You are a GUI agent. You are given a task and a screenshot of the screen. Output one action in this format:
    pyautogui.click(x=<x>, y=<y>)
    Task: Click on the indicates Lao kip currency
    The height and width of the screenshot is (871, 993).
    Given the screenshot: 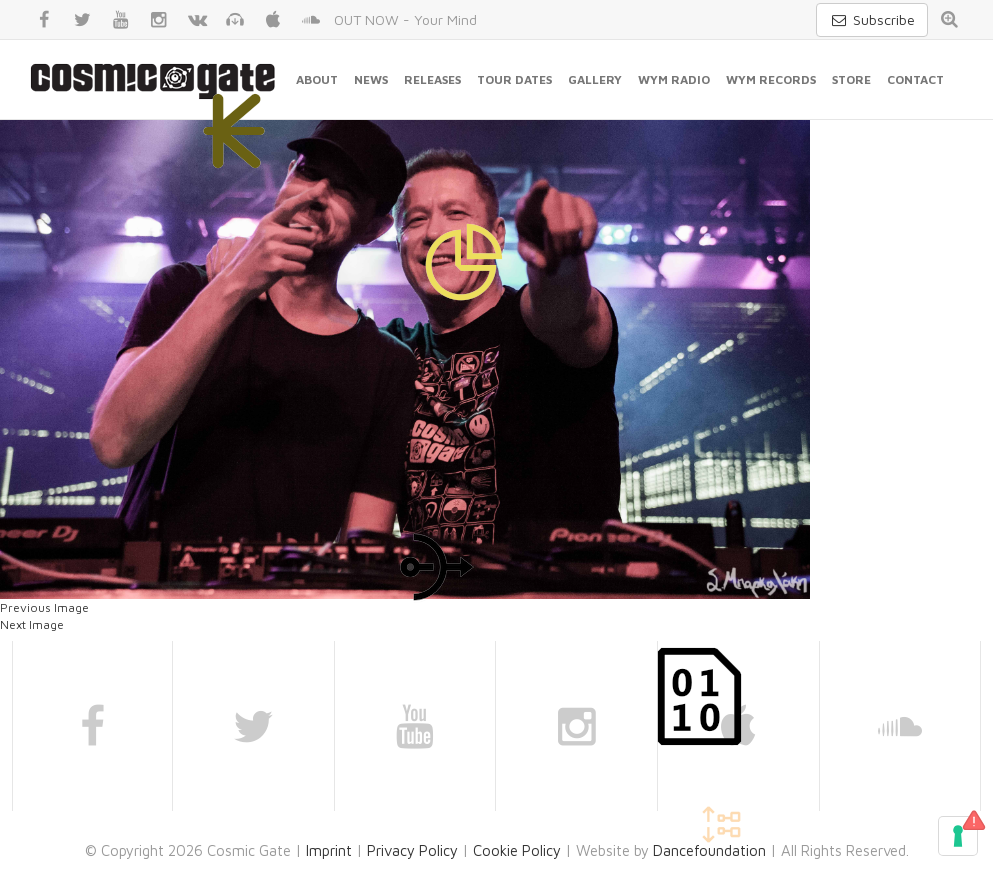 What is the action you would take?
    pyautogui.click(x=234, y=131)
    